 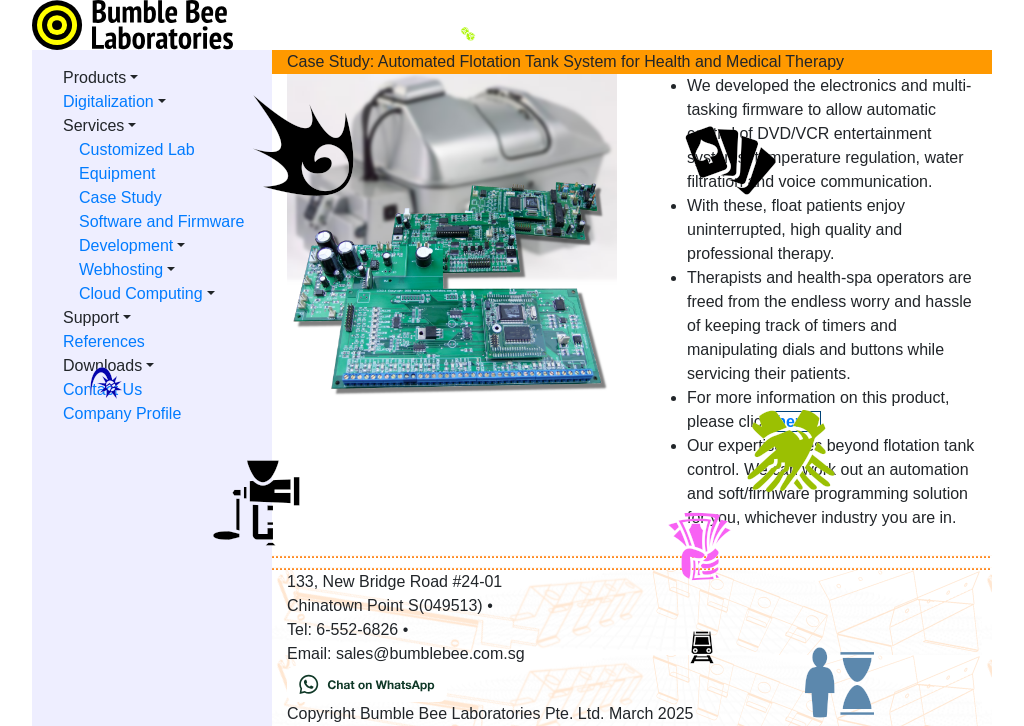 What do you see at coordinates (468, 34) in the screenshot?
I see `roll the dice or randomize selection` at bounding box center [468, 34].